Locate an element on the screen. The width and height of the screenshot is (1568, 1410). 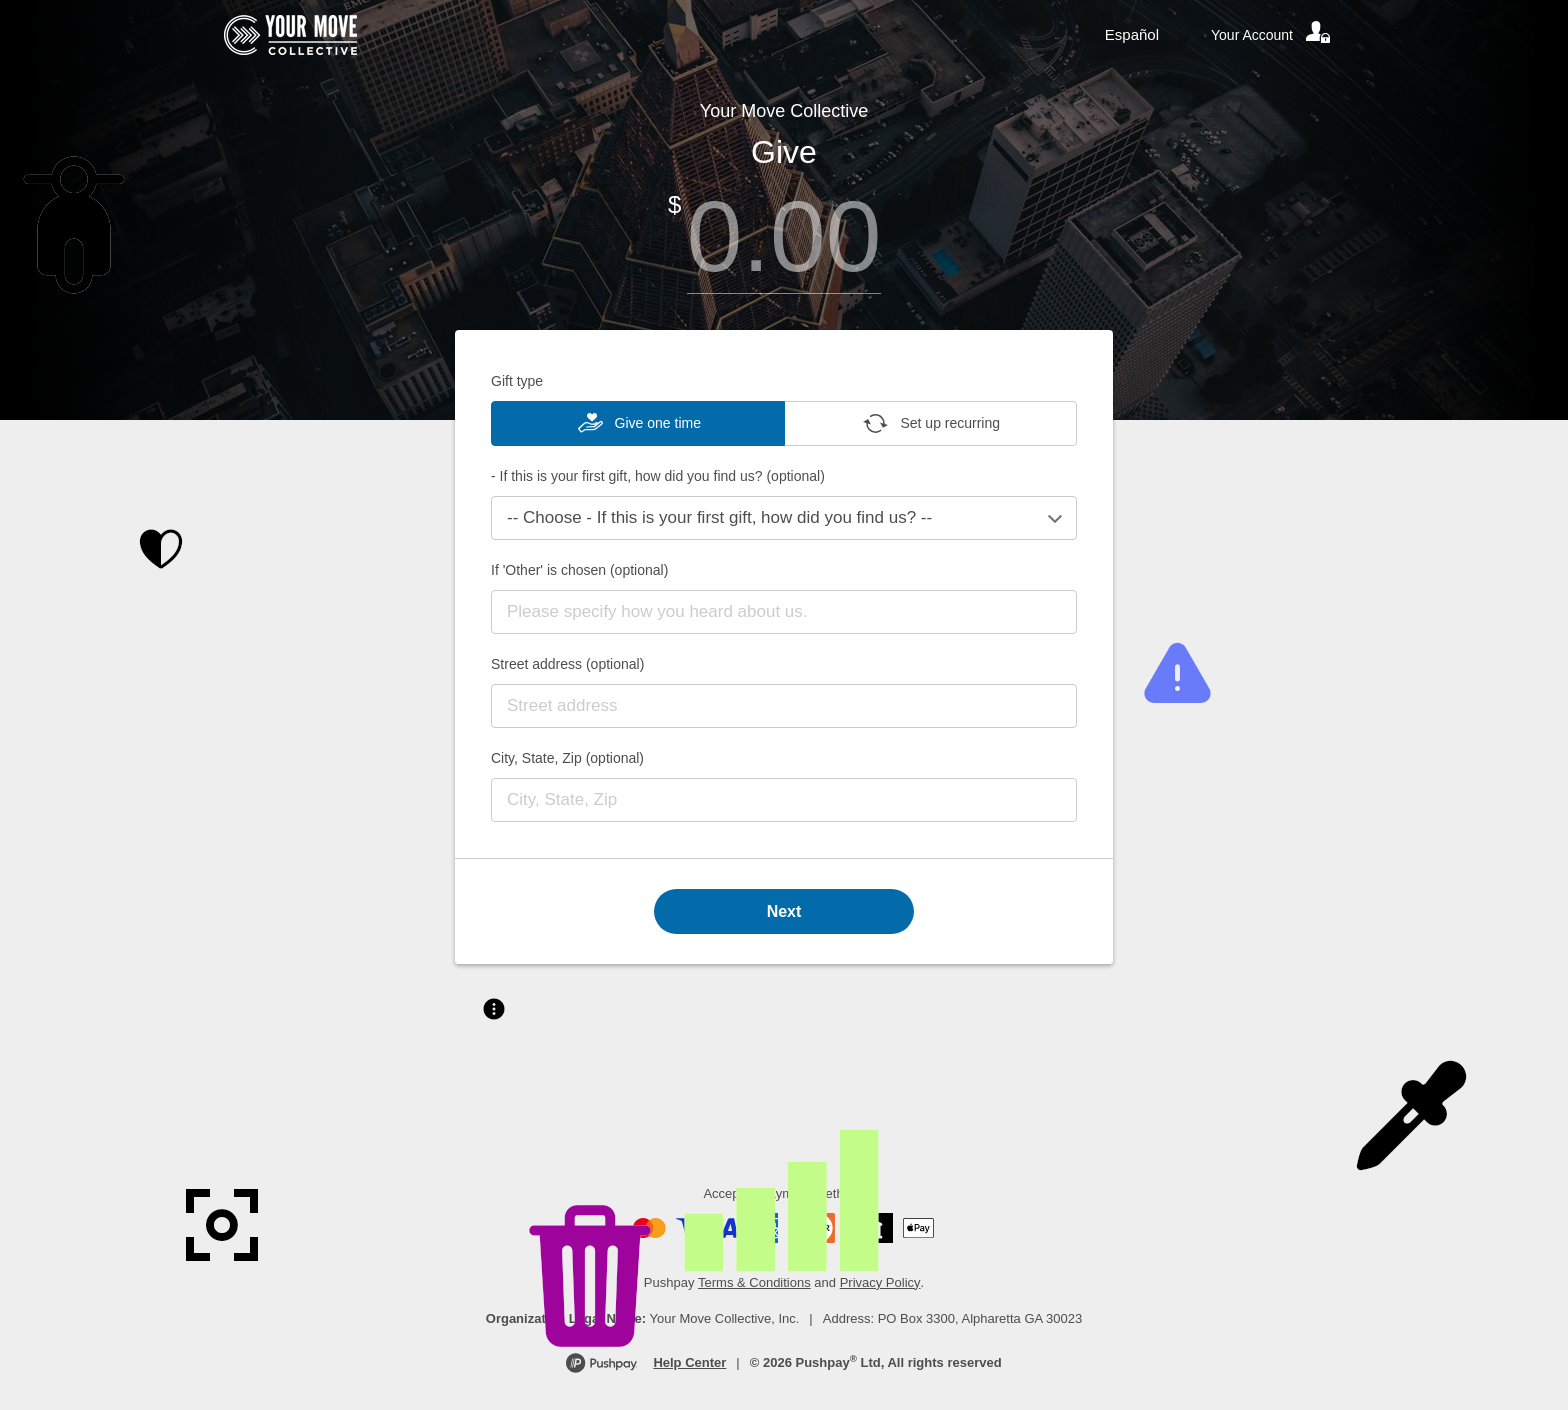
open more options menu is located at coordinates (494, 1009).